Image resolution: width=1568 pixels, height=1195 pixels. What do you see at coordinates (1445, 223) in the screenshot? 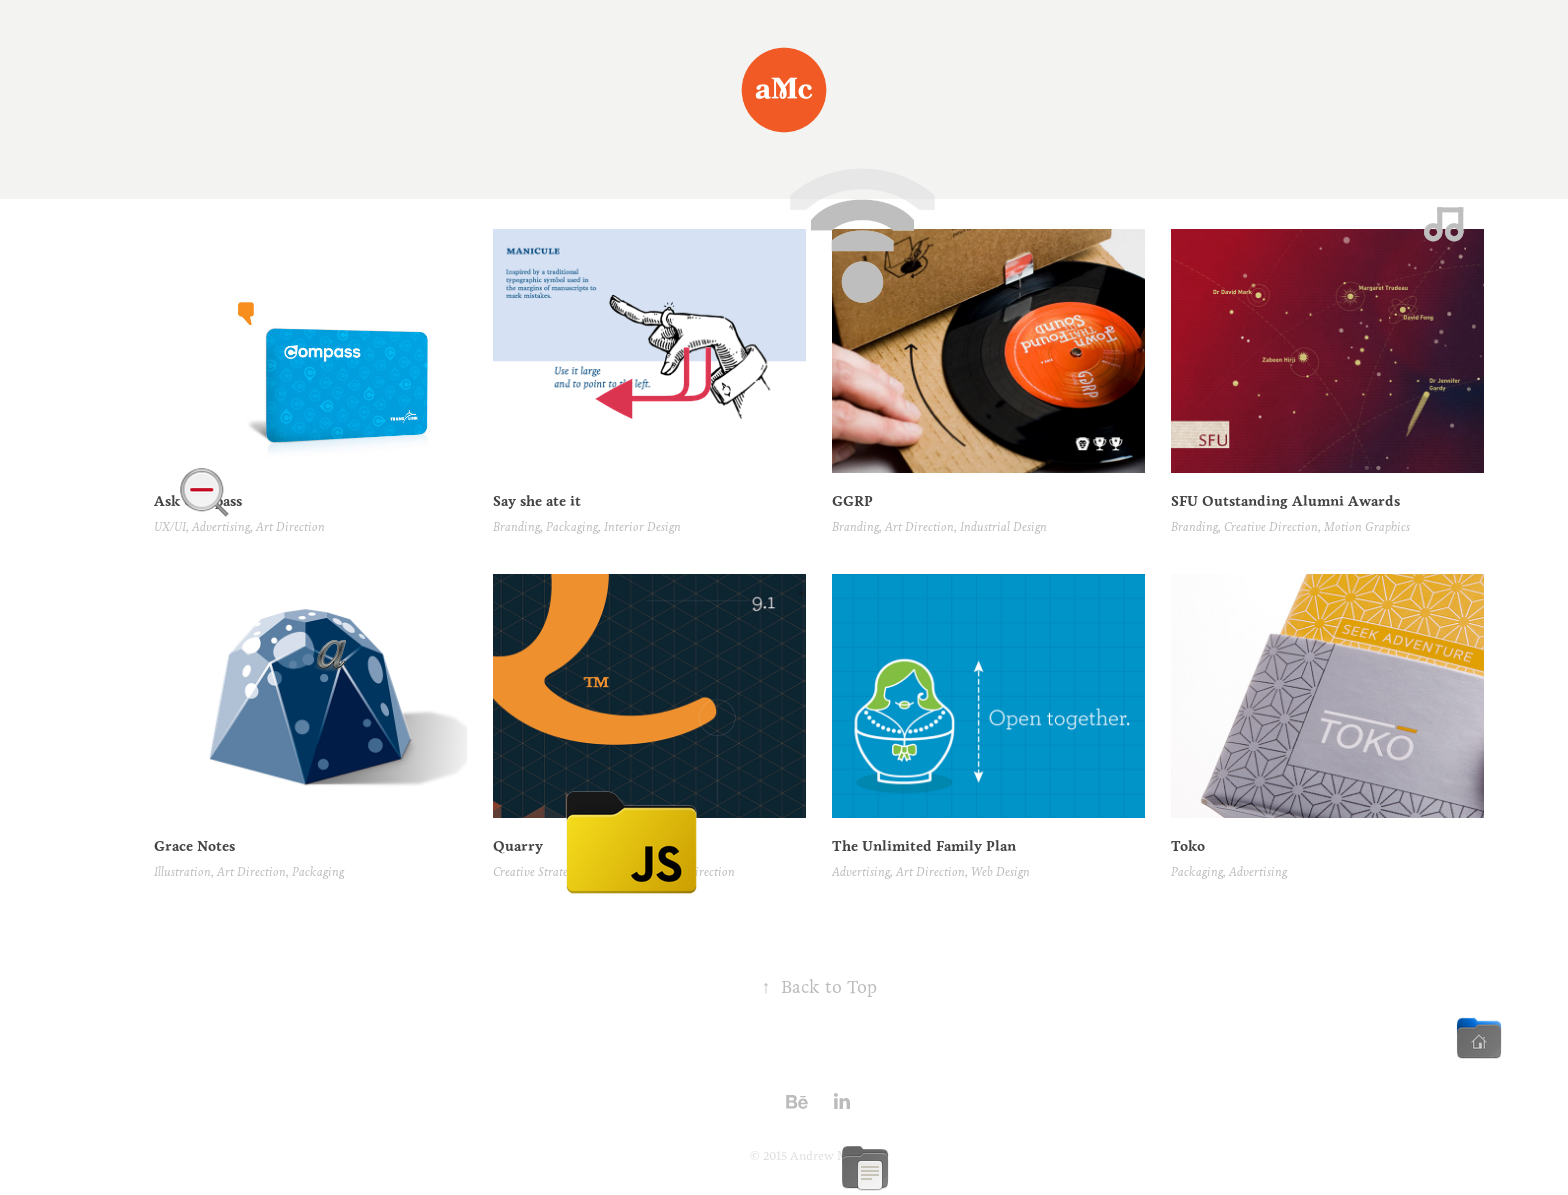
I see `access music library or audio files` at bounding box center [1445, 223].